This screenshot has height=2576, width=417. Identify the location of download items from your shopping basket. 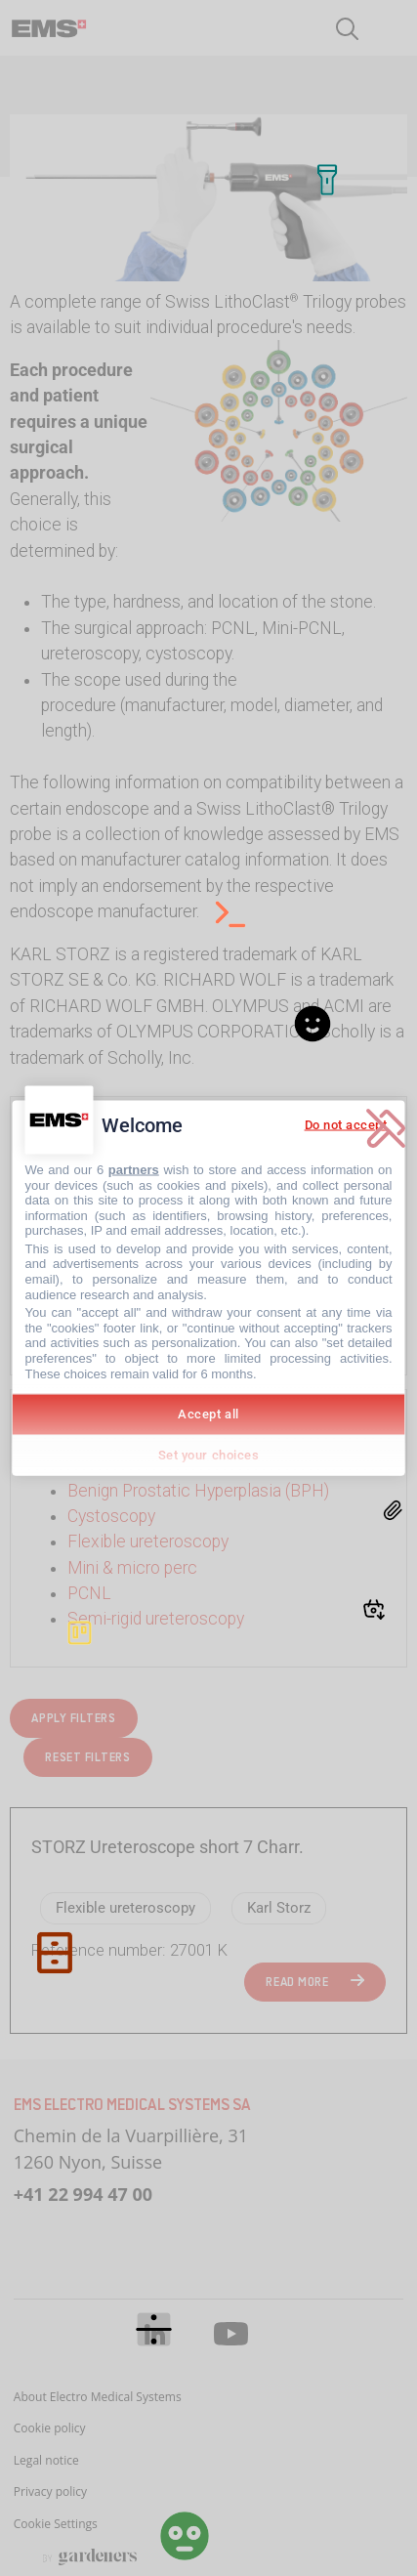
(373, 1608).